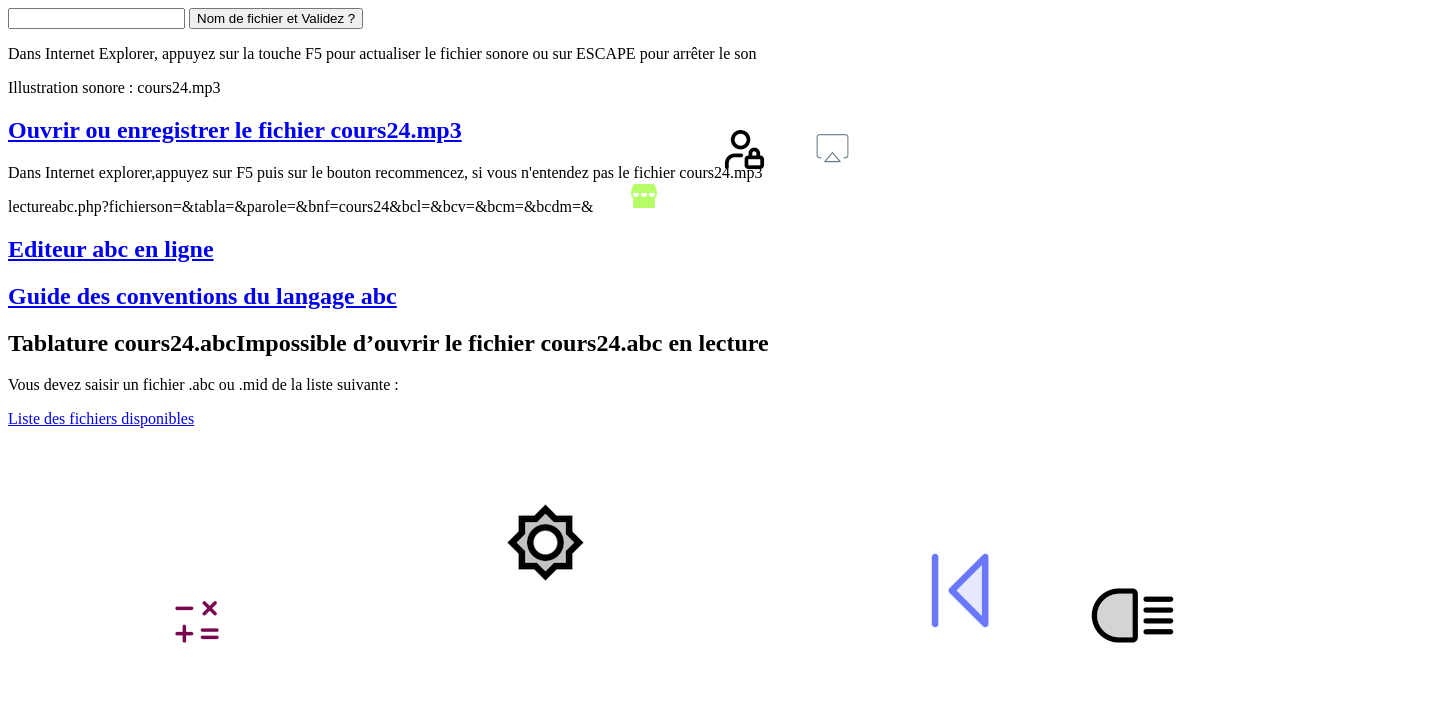  What do you see at coordinates (197, 621) in the screenshot?
I see `open calculator or math tools` at bounding box center [197, 621].